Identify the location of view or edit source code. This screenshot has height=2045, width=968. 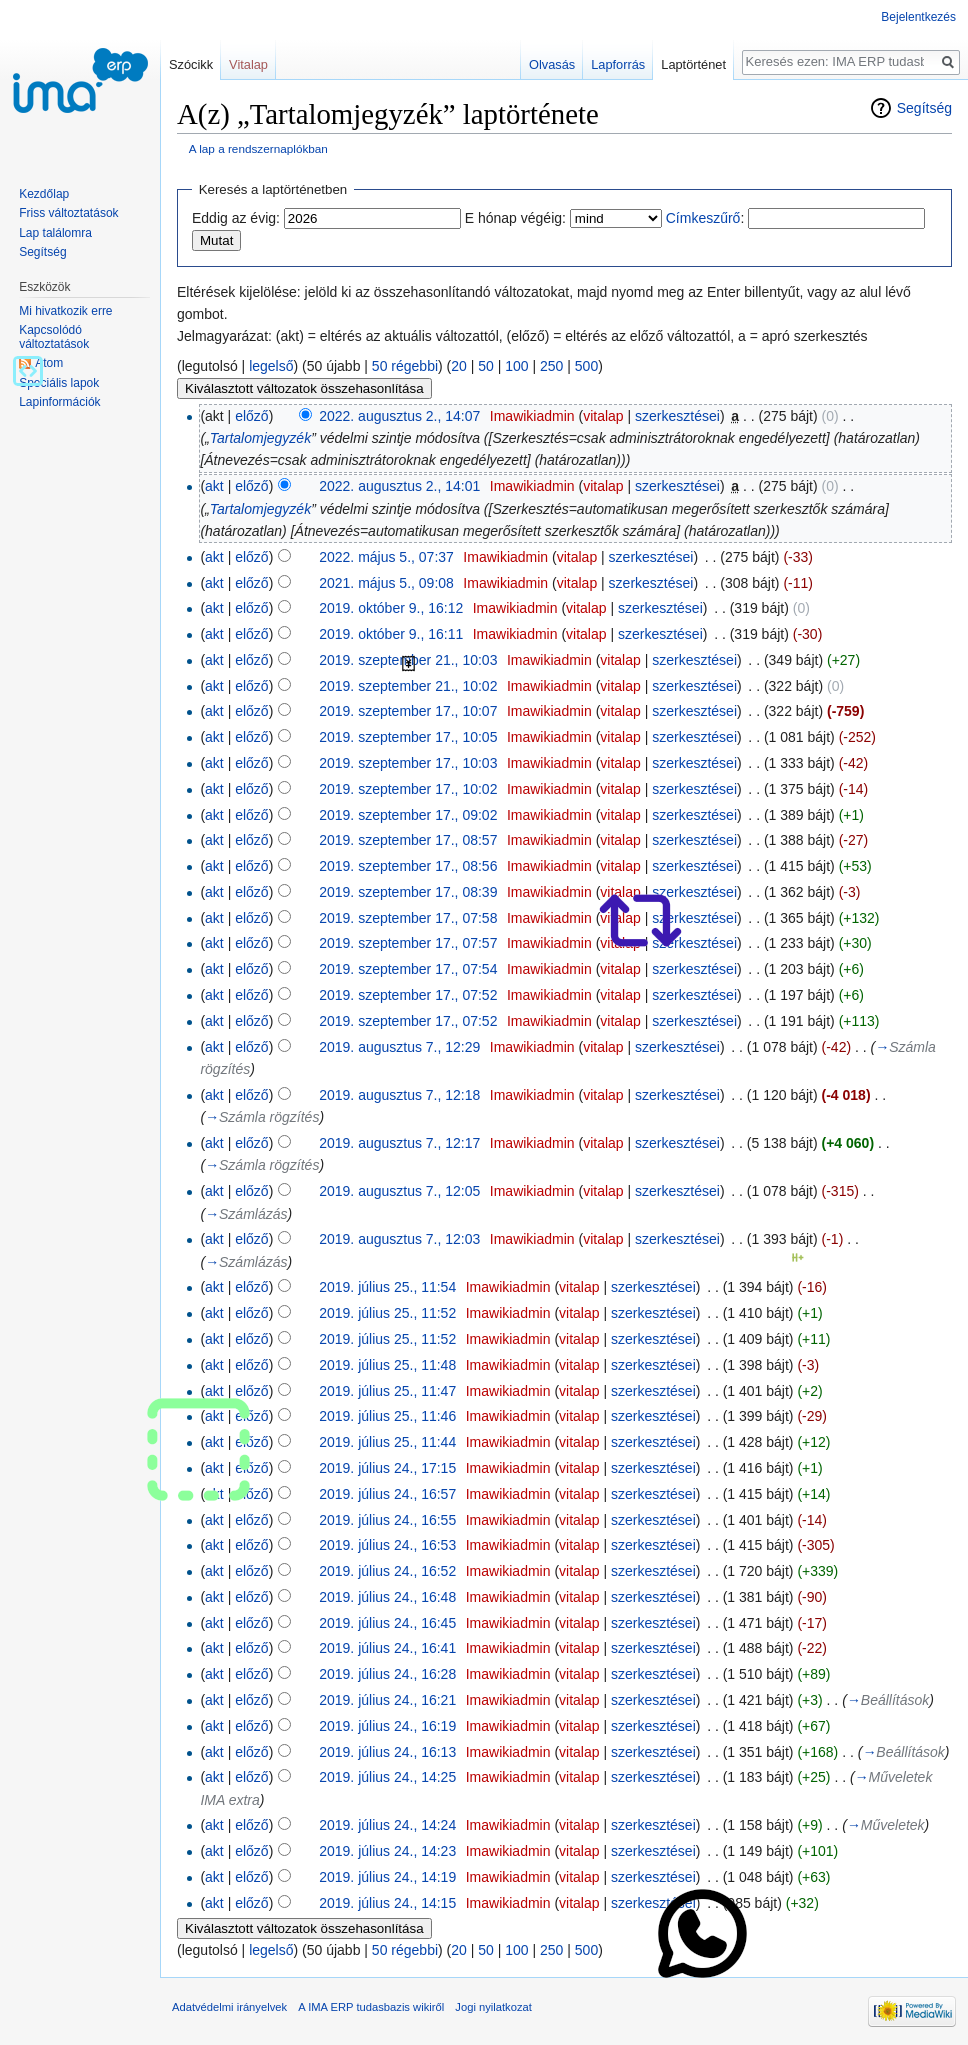
(28, 371).